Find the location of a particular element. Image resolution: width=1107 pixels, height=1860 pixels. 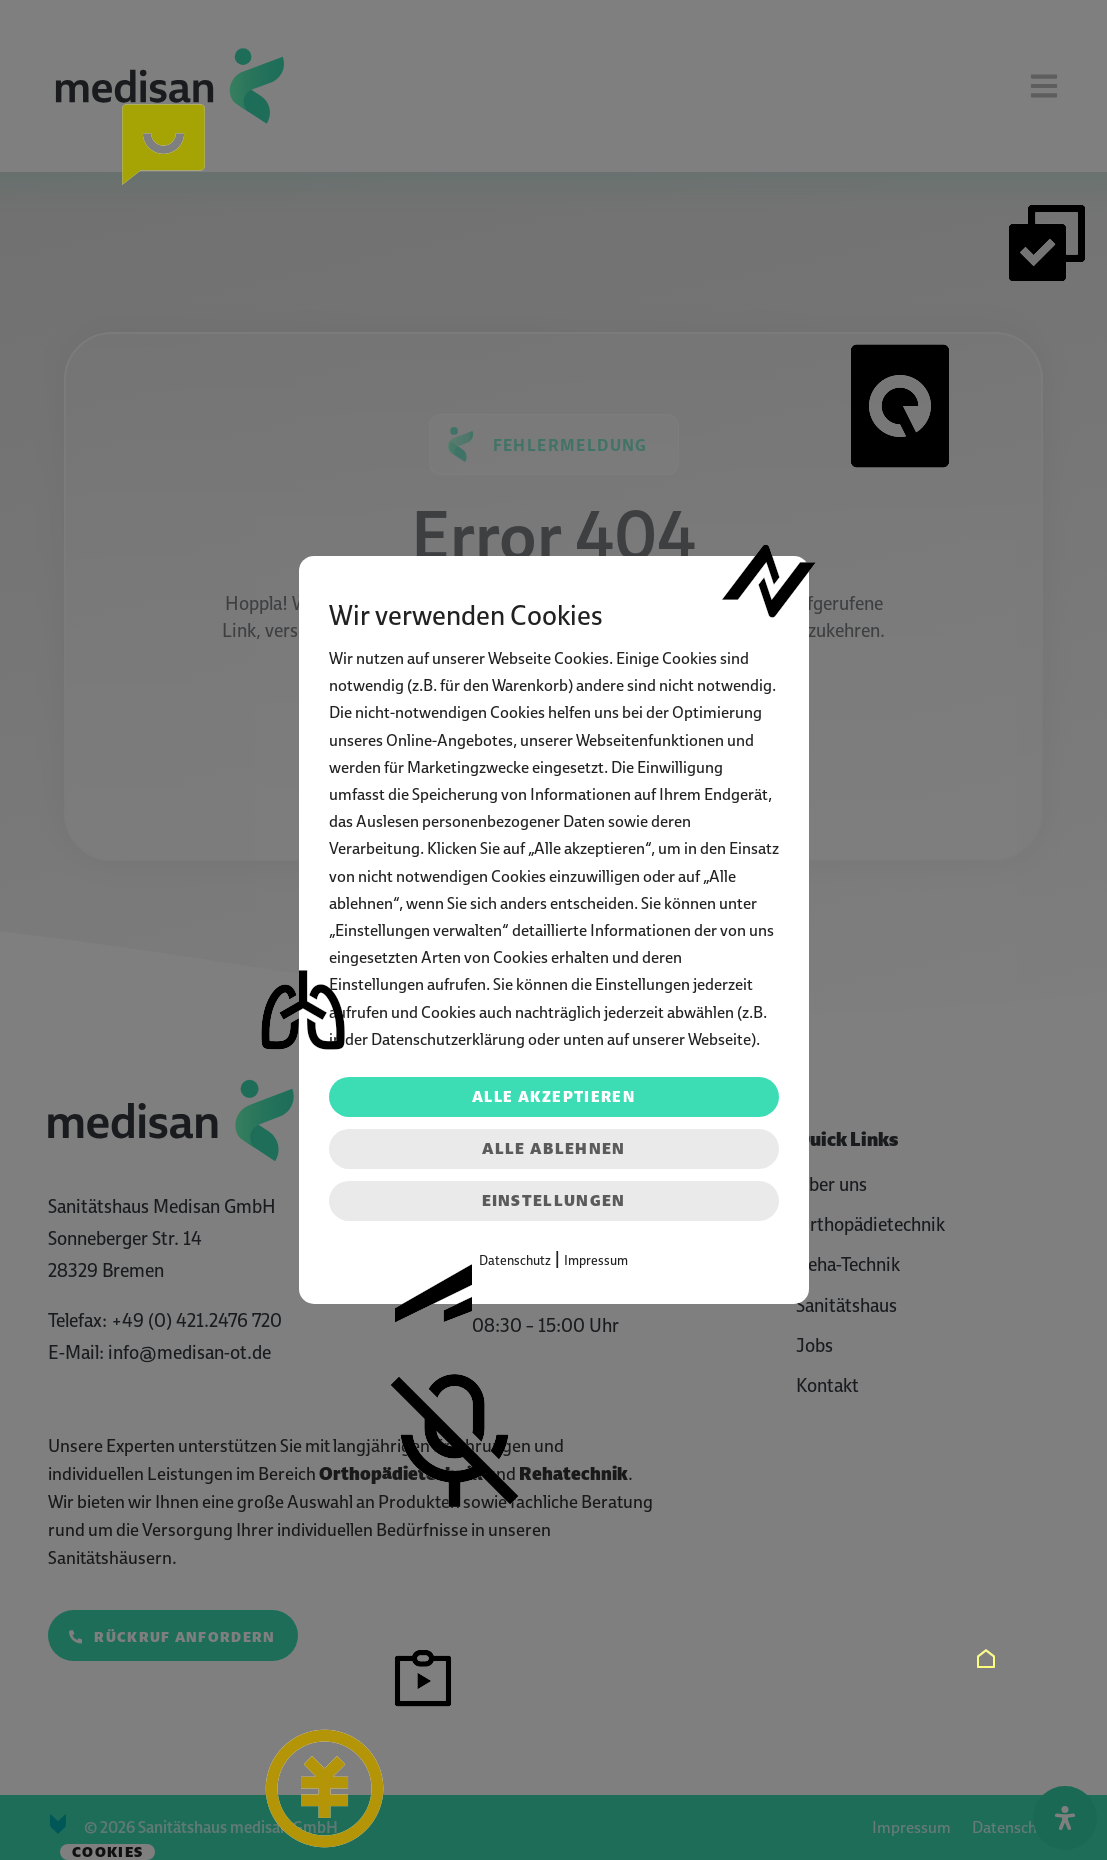

norco brand logo is located at coordinates (769, 581).